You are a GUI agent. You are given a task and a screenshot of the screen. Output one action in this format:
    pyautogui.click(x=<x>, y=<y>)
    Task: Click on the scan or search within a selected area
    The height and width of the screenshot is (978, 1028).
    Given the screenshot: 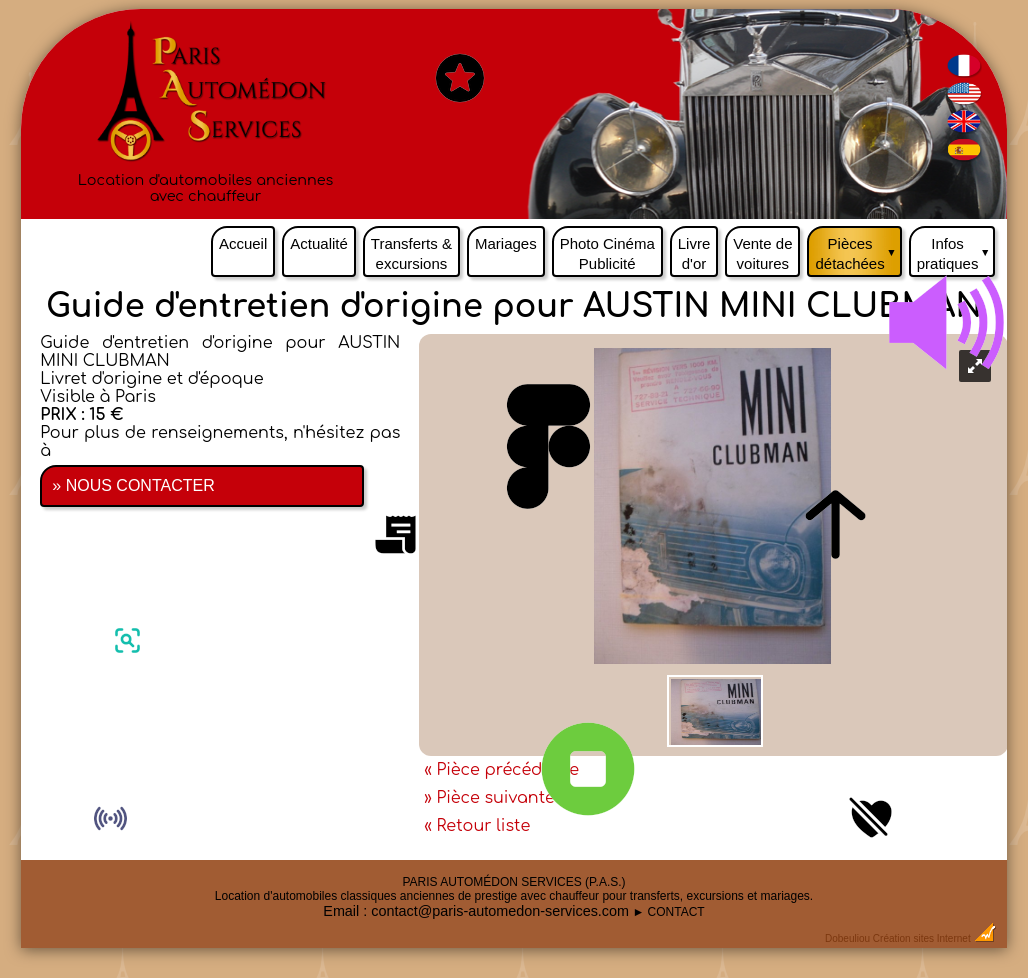 What is the action you would take?
    pyautogui.click(x=127, y=640)
    